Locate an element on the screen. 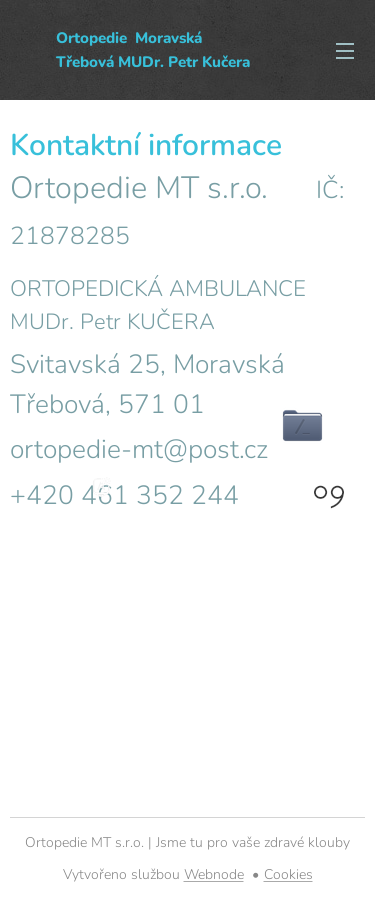 The width and height of the screenshot is (375, 901). indicates punctuation input mode is active in fcitx is located at coordinates (329, 497).